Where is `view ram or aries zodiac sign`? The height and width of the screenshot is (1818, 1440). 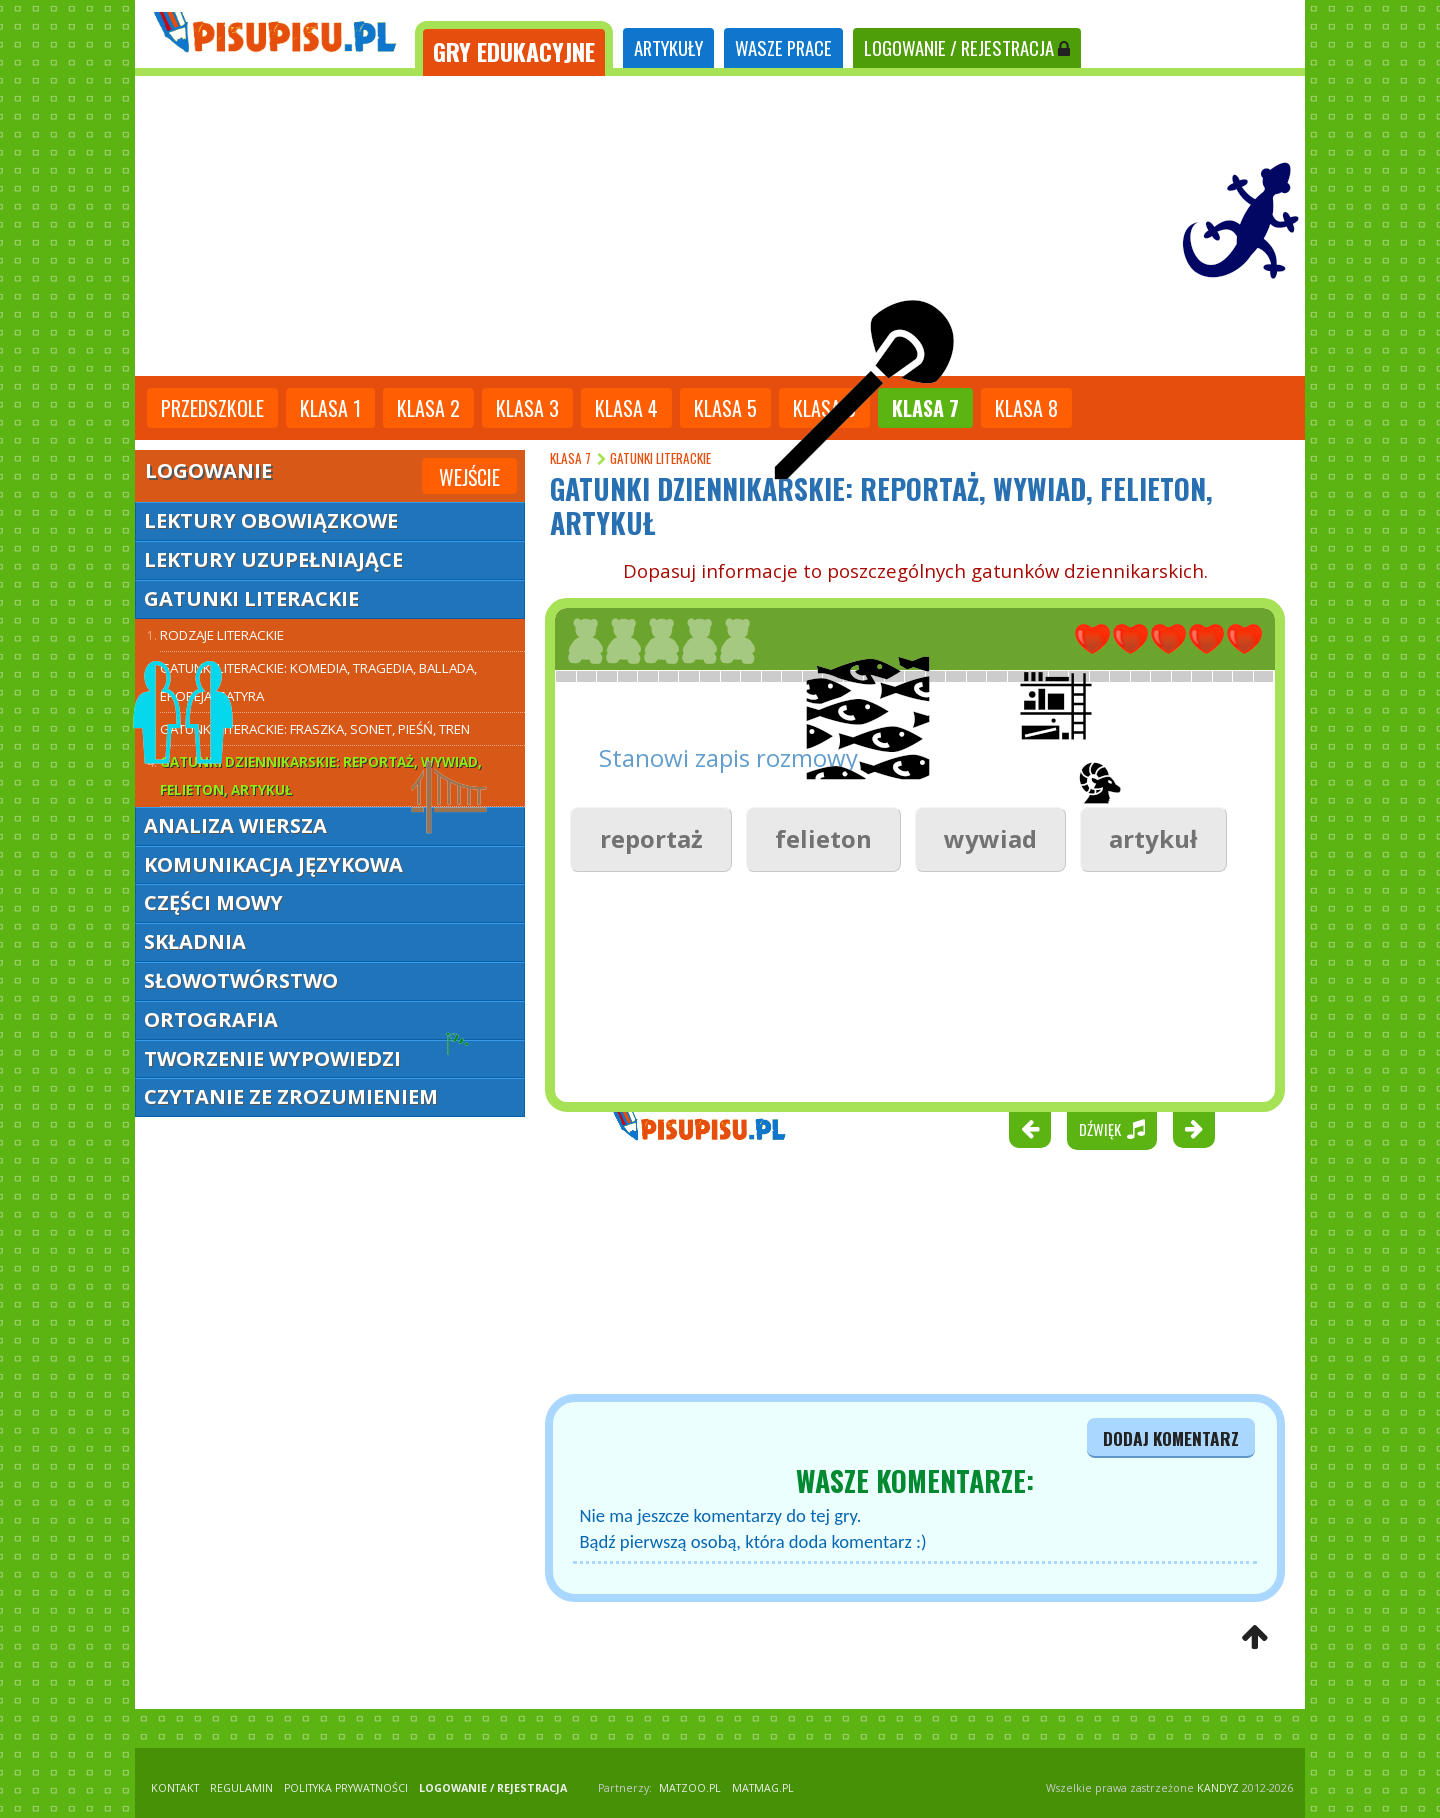
view ram or aries zodiac sign is located at coordinates (1100, 783).